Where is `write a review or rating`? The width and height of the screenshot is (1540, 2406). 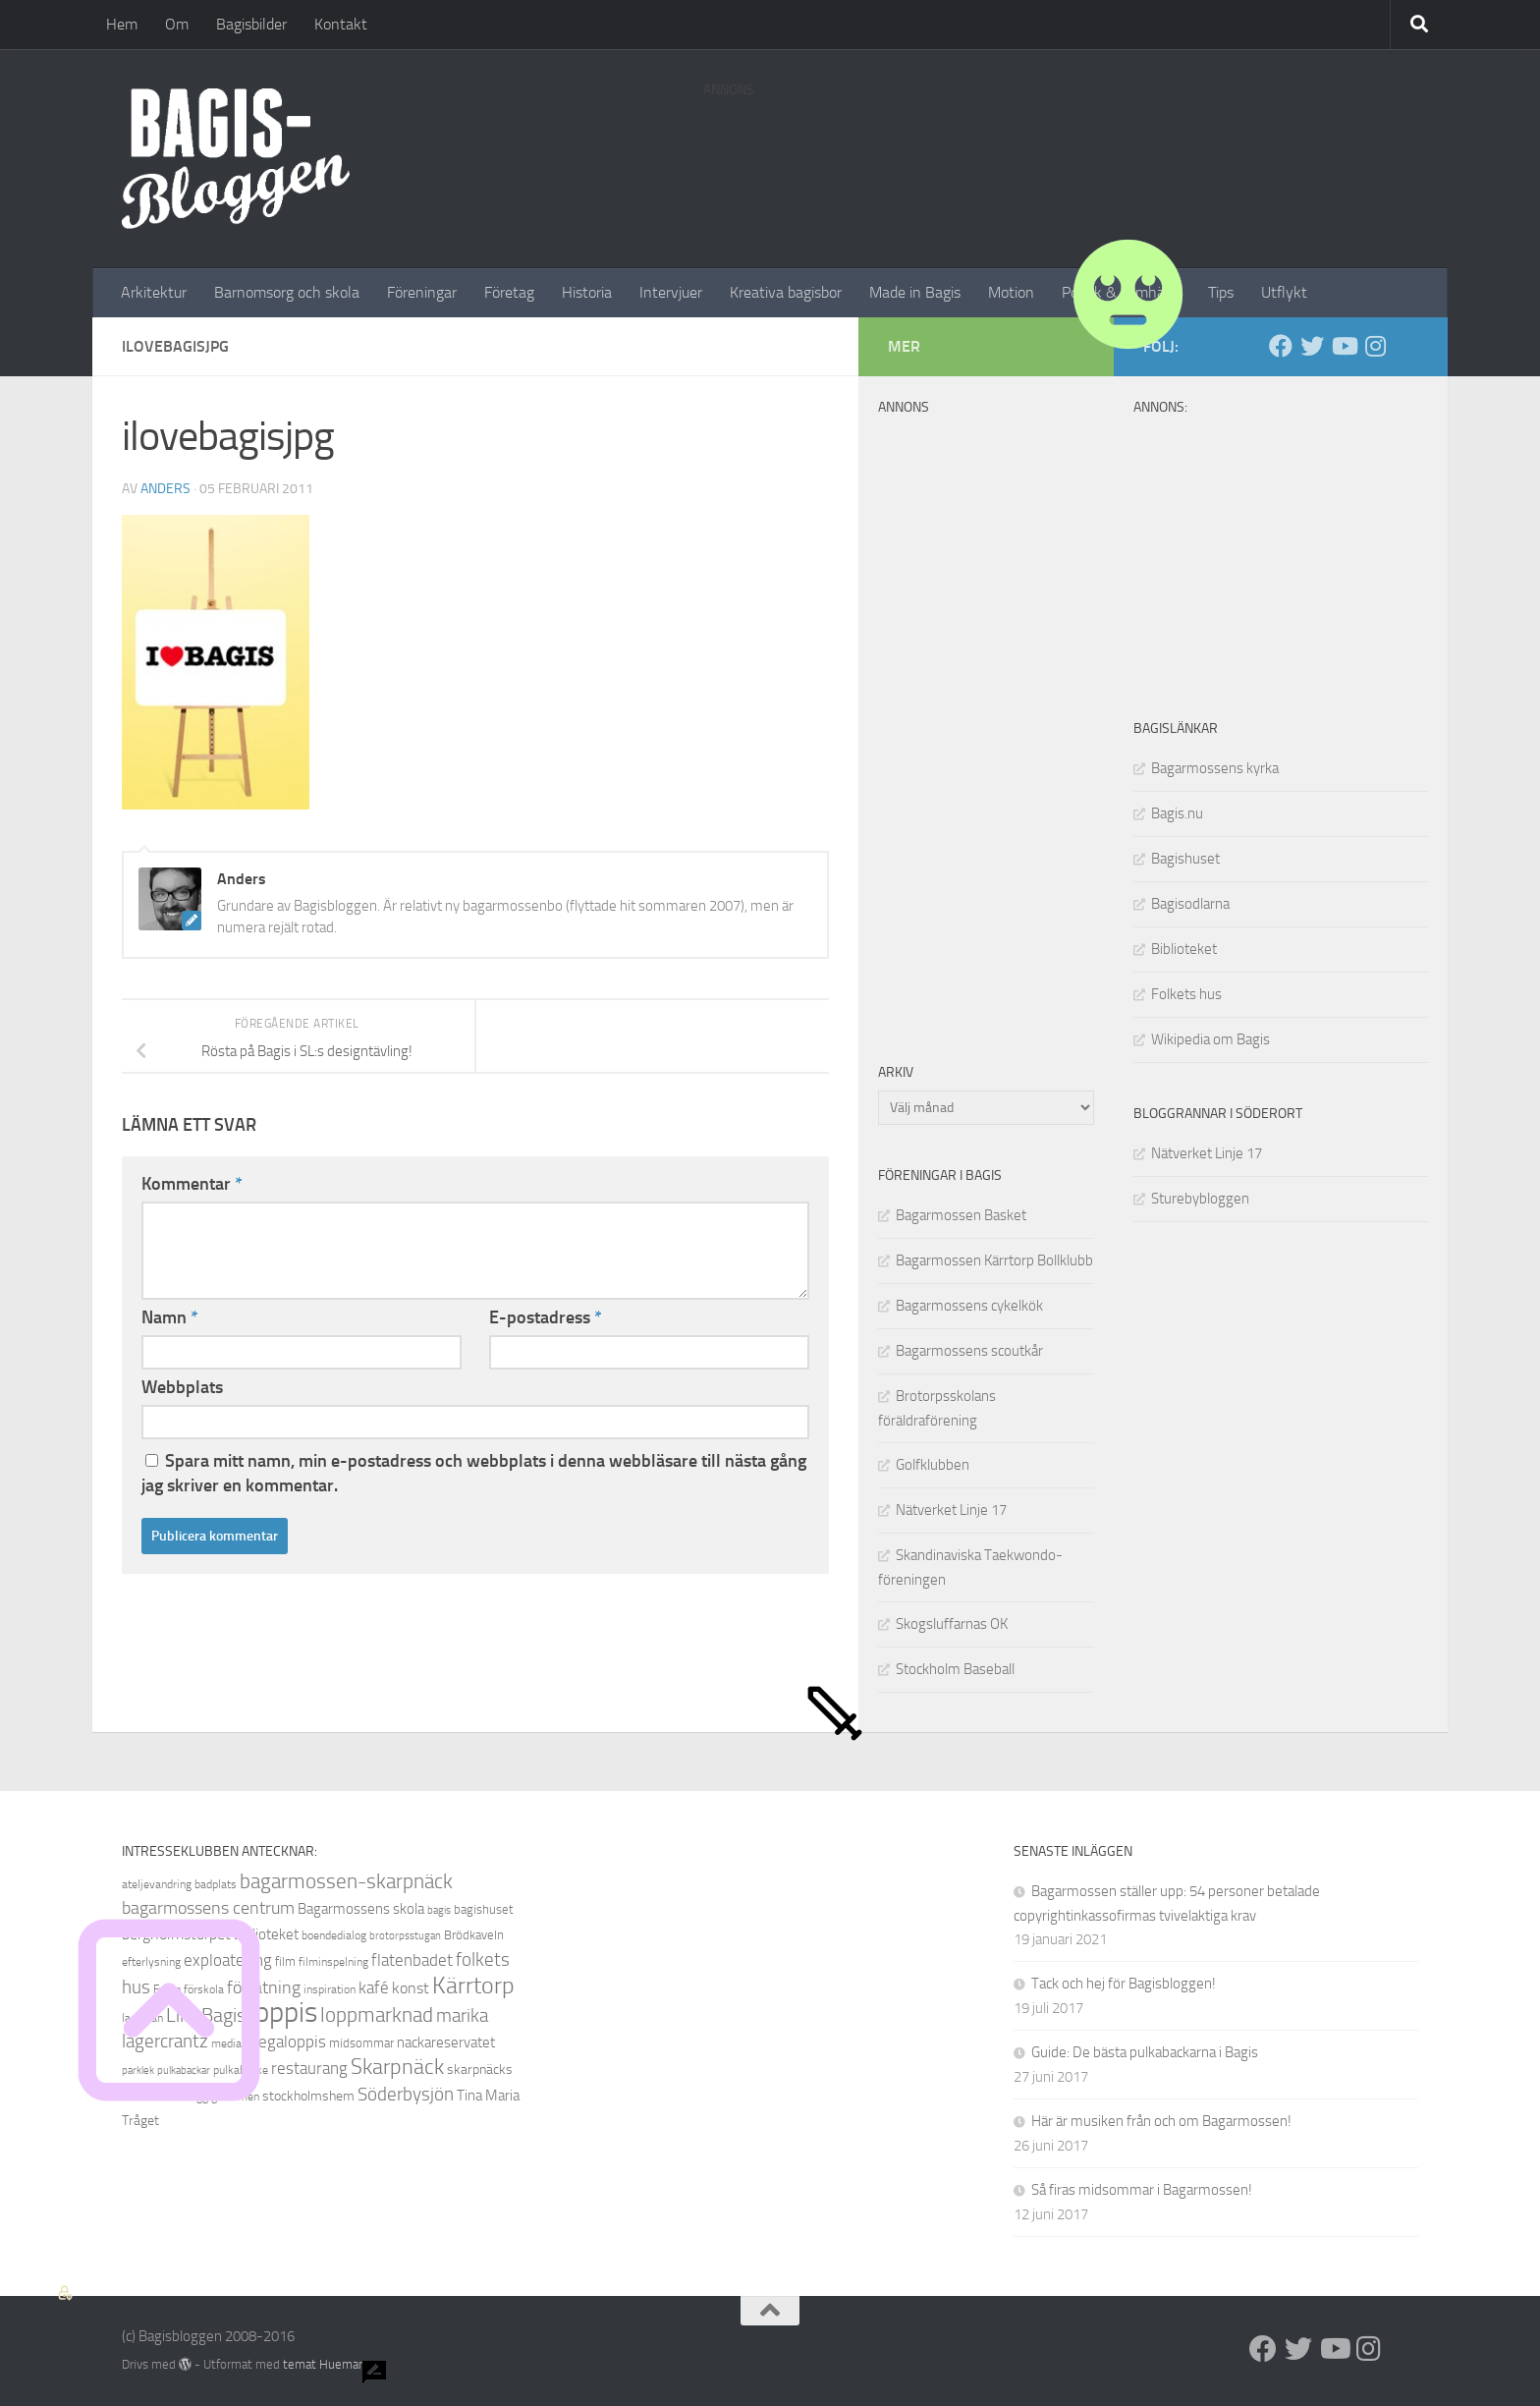
write a review or rating is located at coordinates (374, 2373).